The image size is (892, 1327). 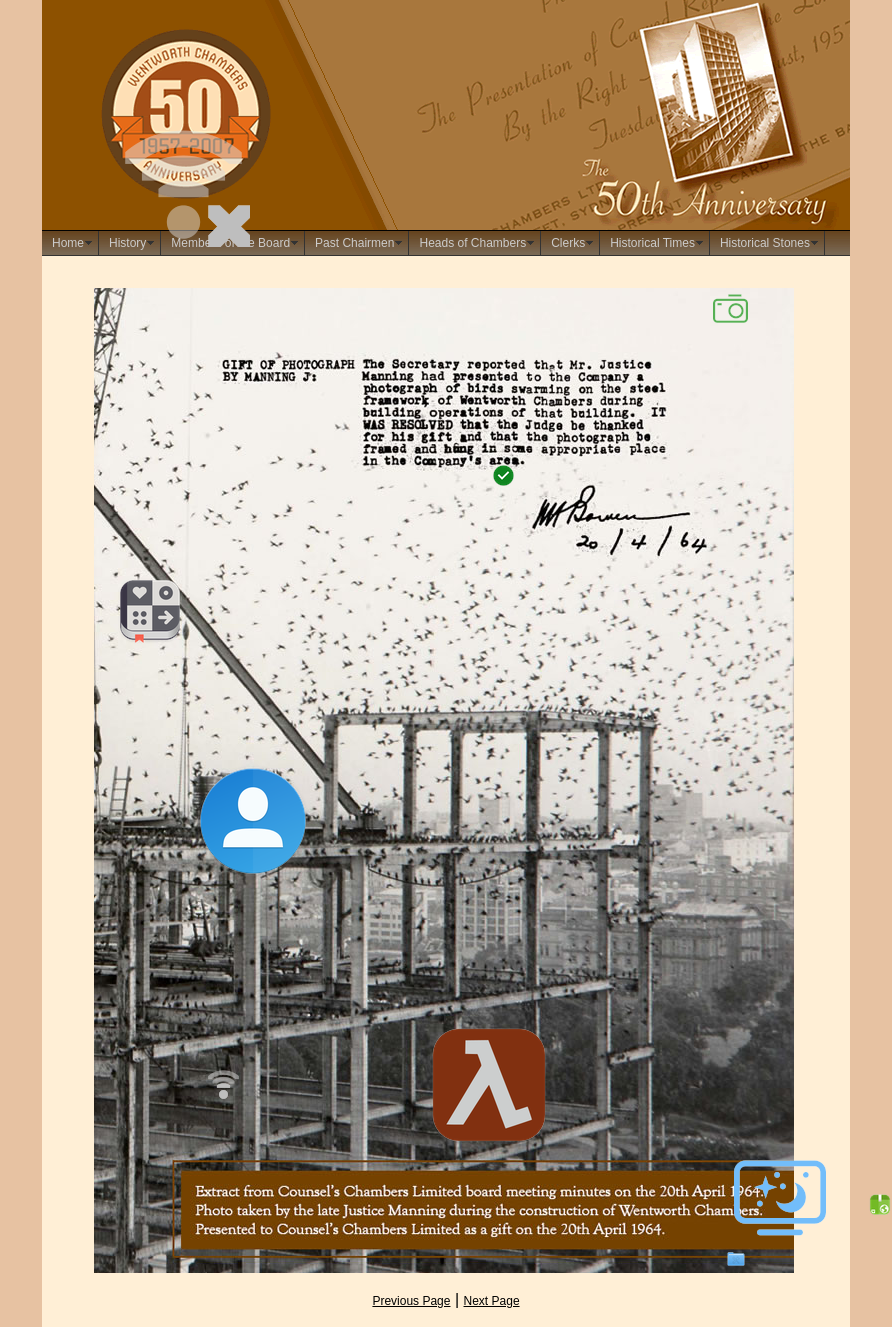 What do you see at coordinates (223, 1083) in the screenshot?
I see `indicates moderate wireless signal strength` at bounding box center [223, 1083].